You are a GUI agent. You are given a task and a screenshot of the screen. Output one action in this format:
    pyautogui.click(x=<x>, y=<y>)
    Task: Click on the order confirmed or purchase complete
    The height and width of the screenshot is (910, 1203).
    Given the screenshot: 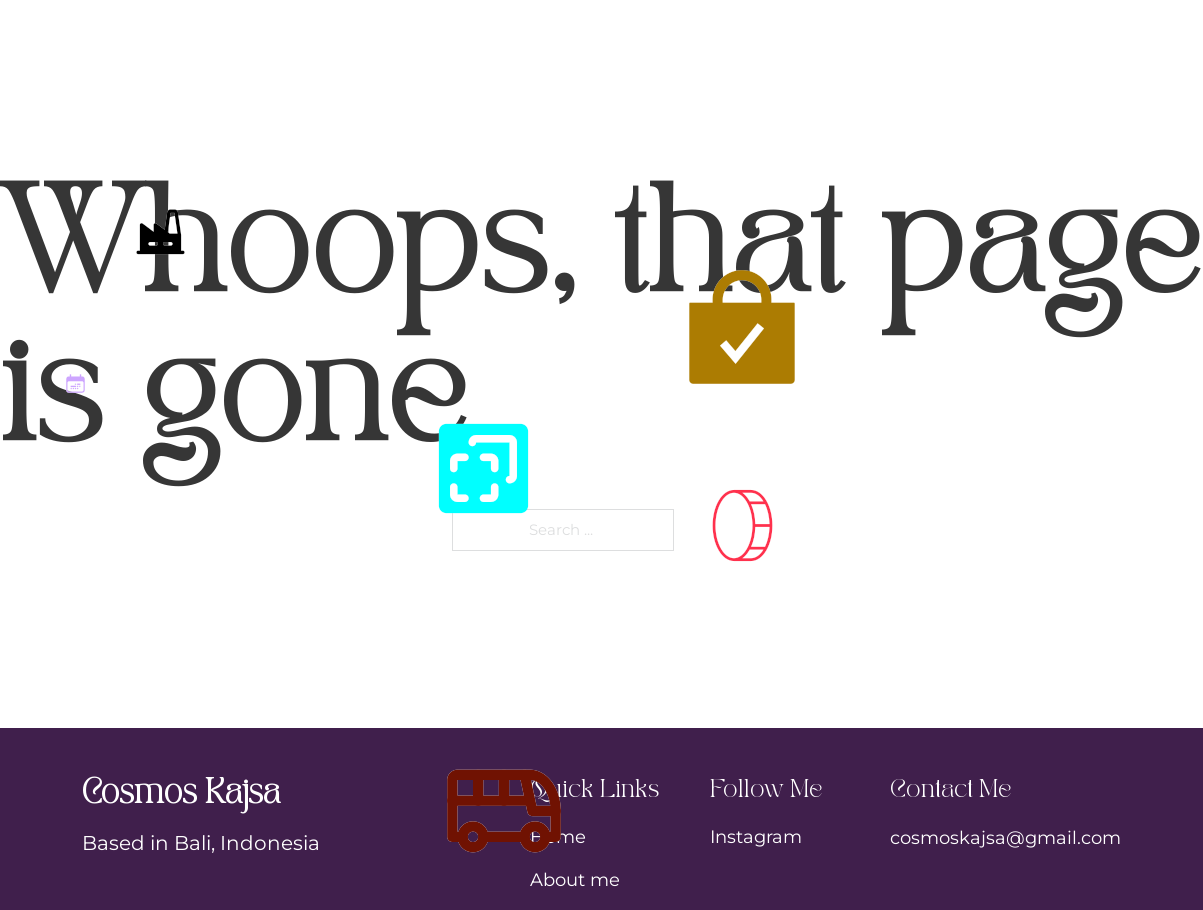 What is the action you would take?
    pyautogui.click(x=742, y=327)
    